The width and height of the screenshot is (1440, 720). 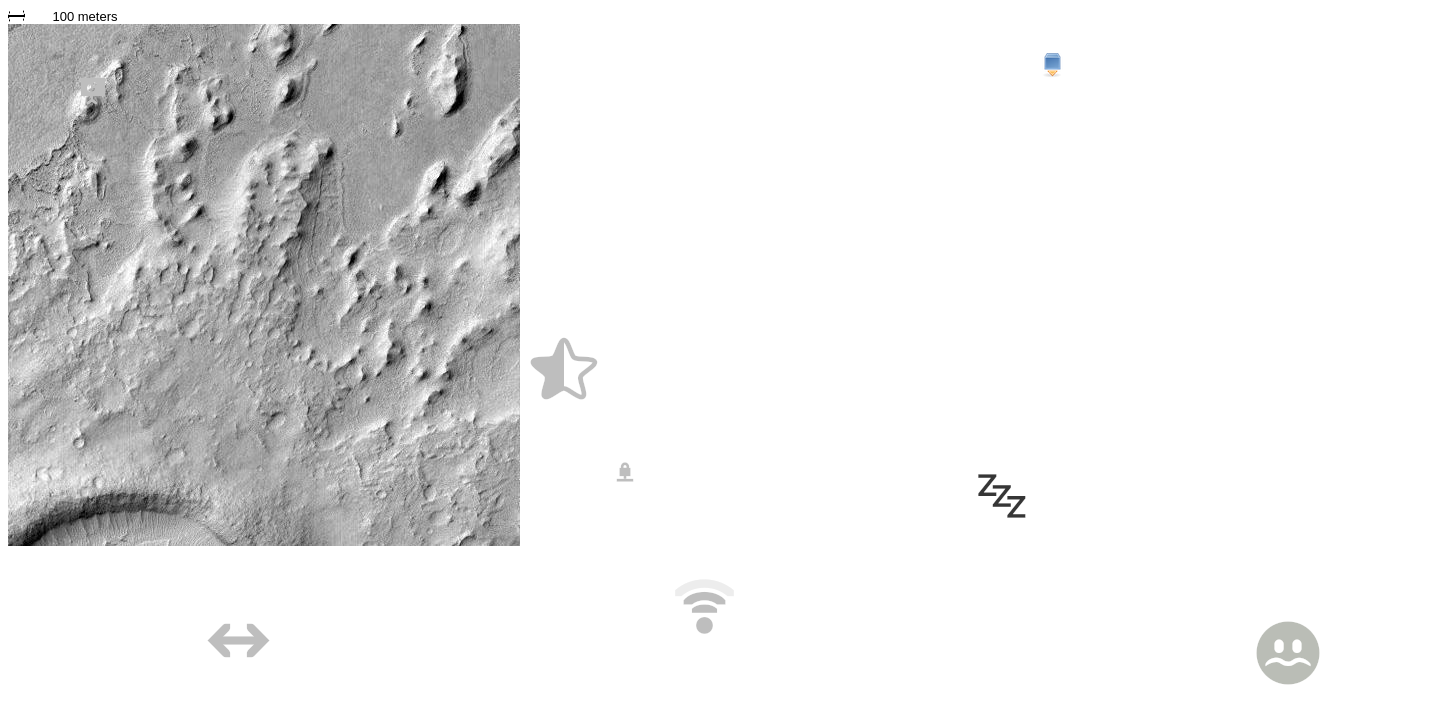 What do you see at coordinates (564, 371) in the screenshot?
I see `indicates a partial or half rating` at bounding box center [564, 371].